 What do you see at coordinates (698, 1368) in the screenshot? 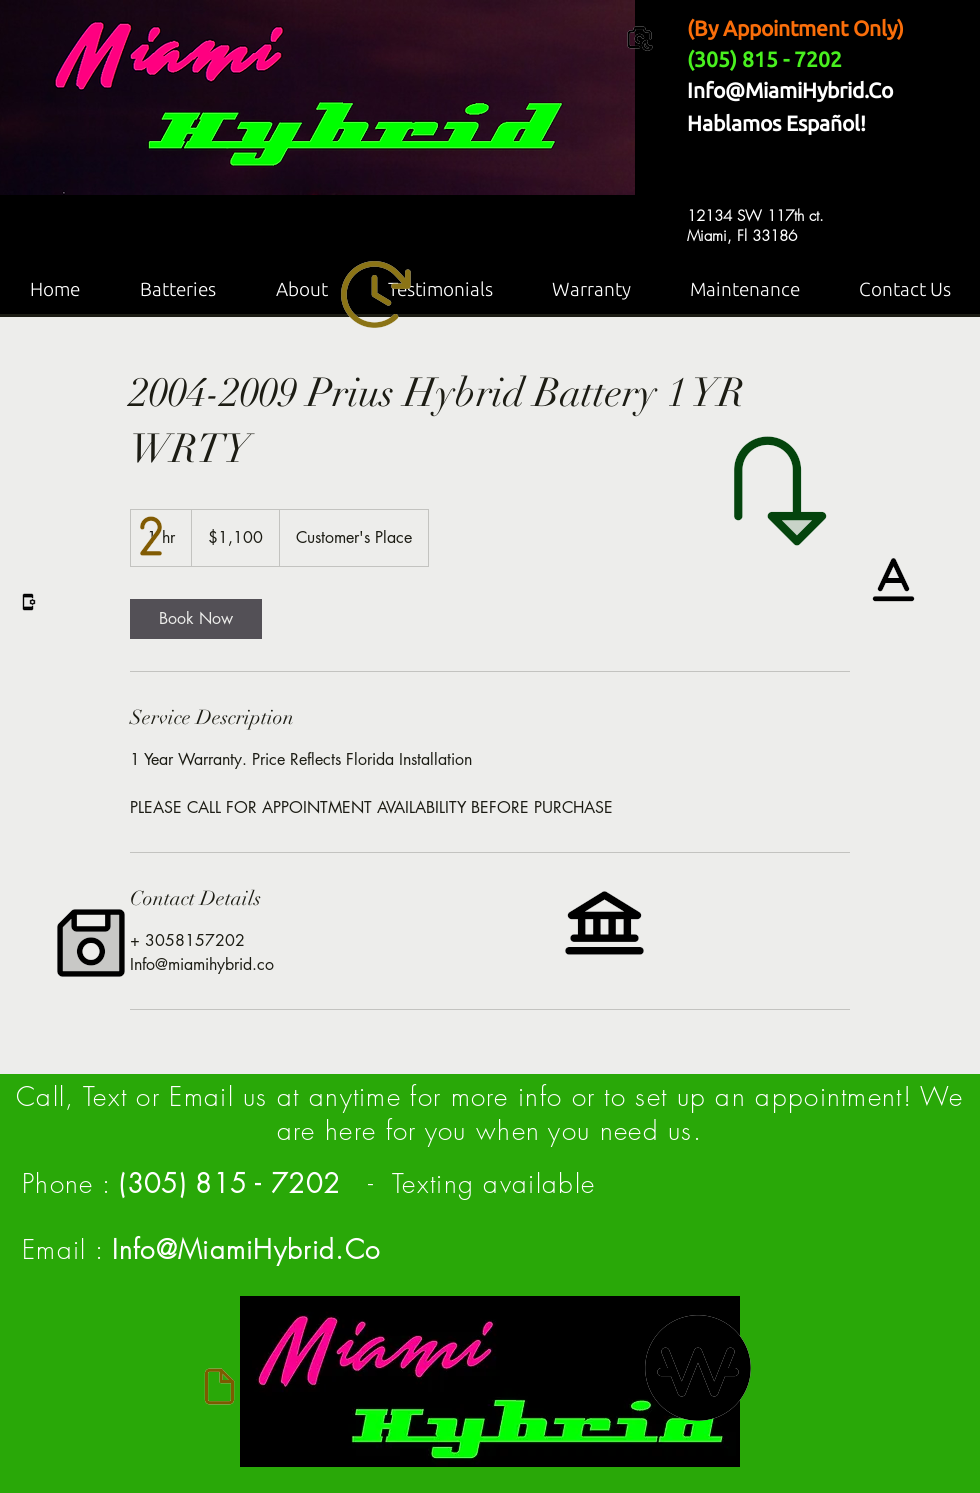
I see `select Korean won as currency` at bounding box center [698, 1368].